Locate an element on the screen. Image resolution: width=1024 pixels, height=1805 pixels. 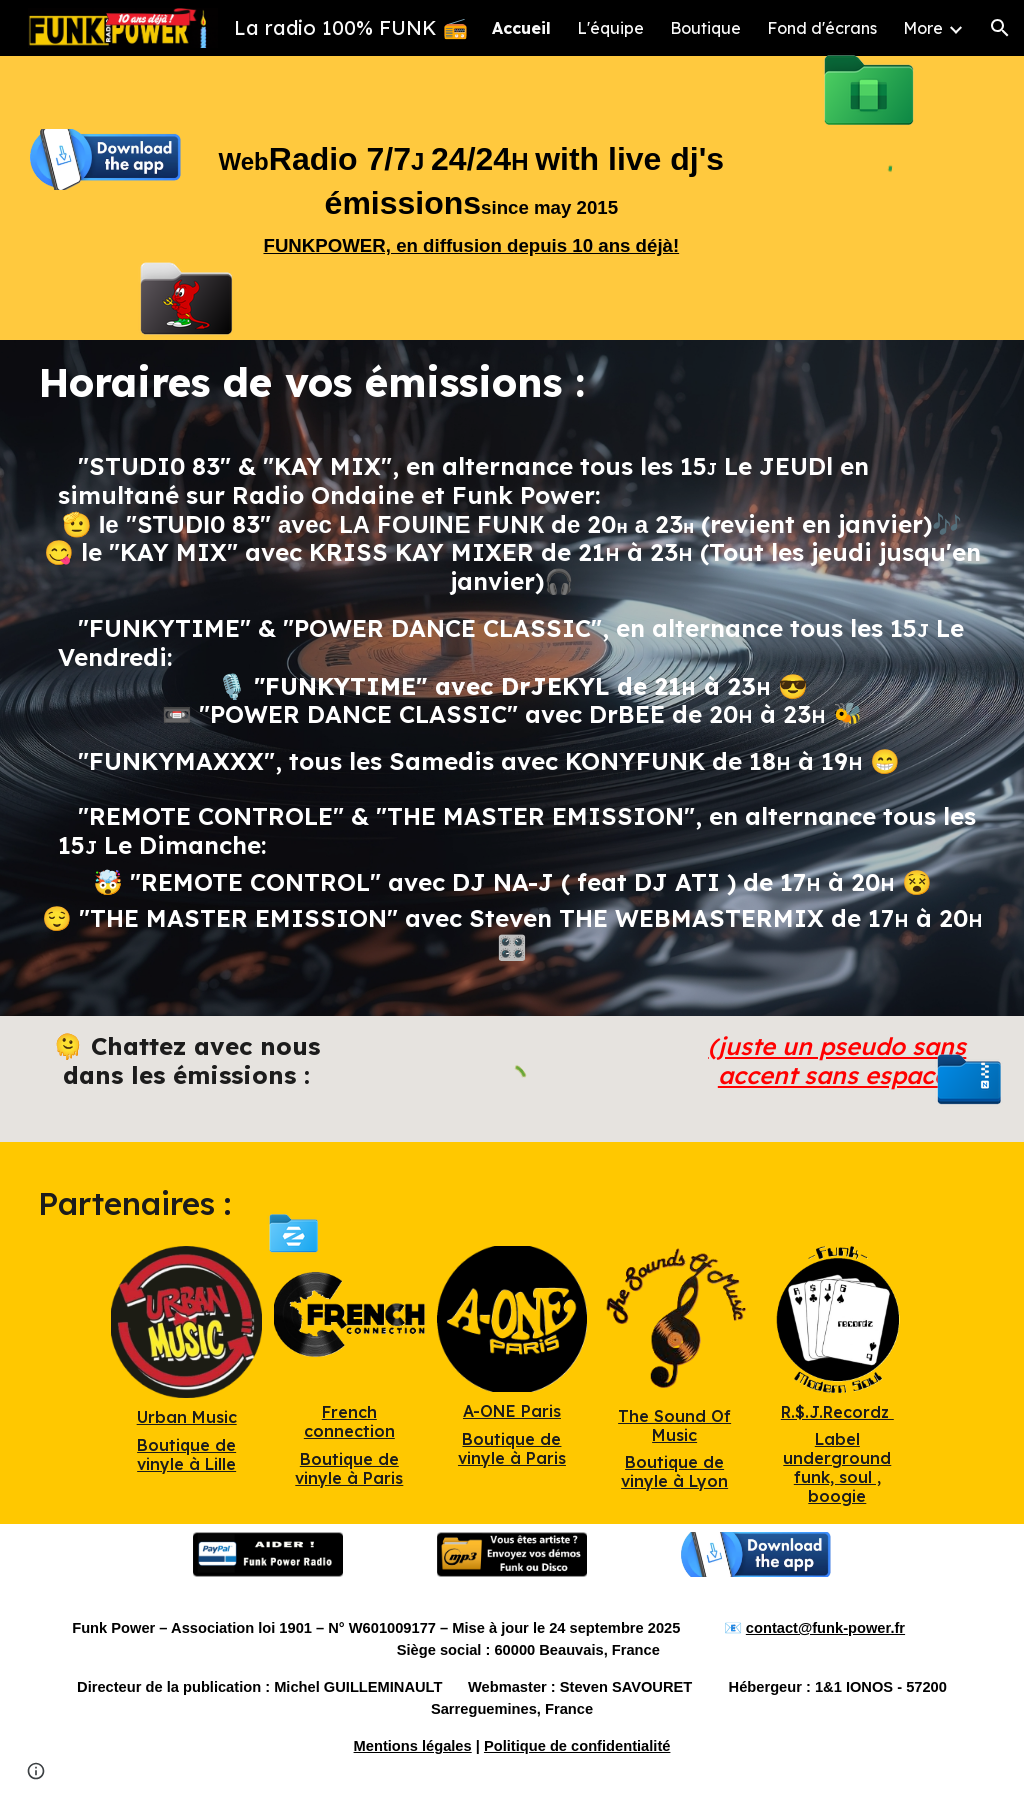
open windows subsystem for android files is located at coordinates (868, 92).